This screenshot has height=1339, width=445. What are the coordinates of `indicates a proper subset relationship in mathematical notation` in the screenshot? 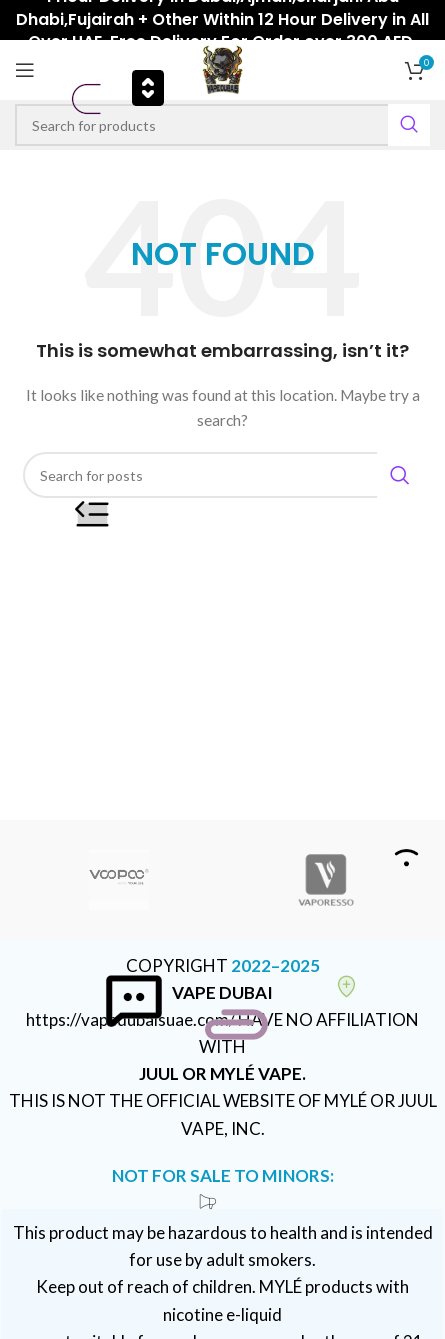 It's located at (87, 99).